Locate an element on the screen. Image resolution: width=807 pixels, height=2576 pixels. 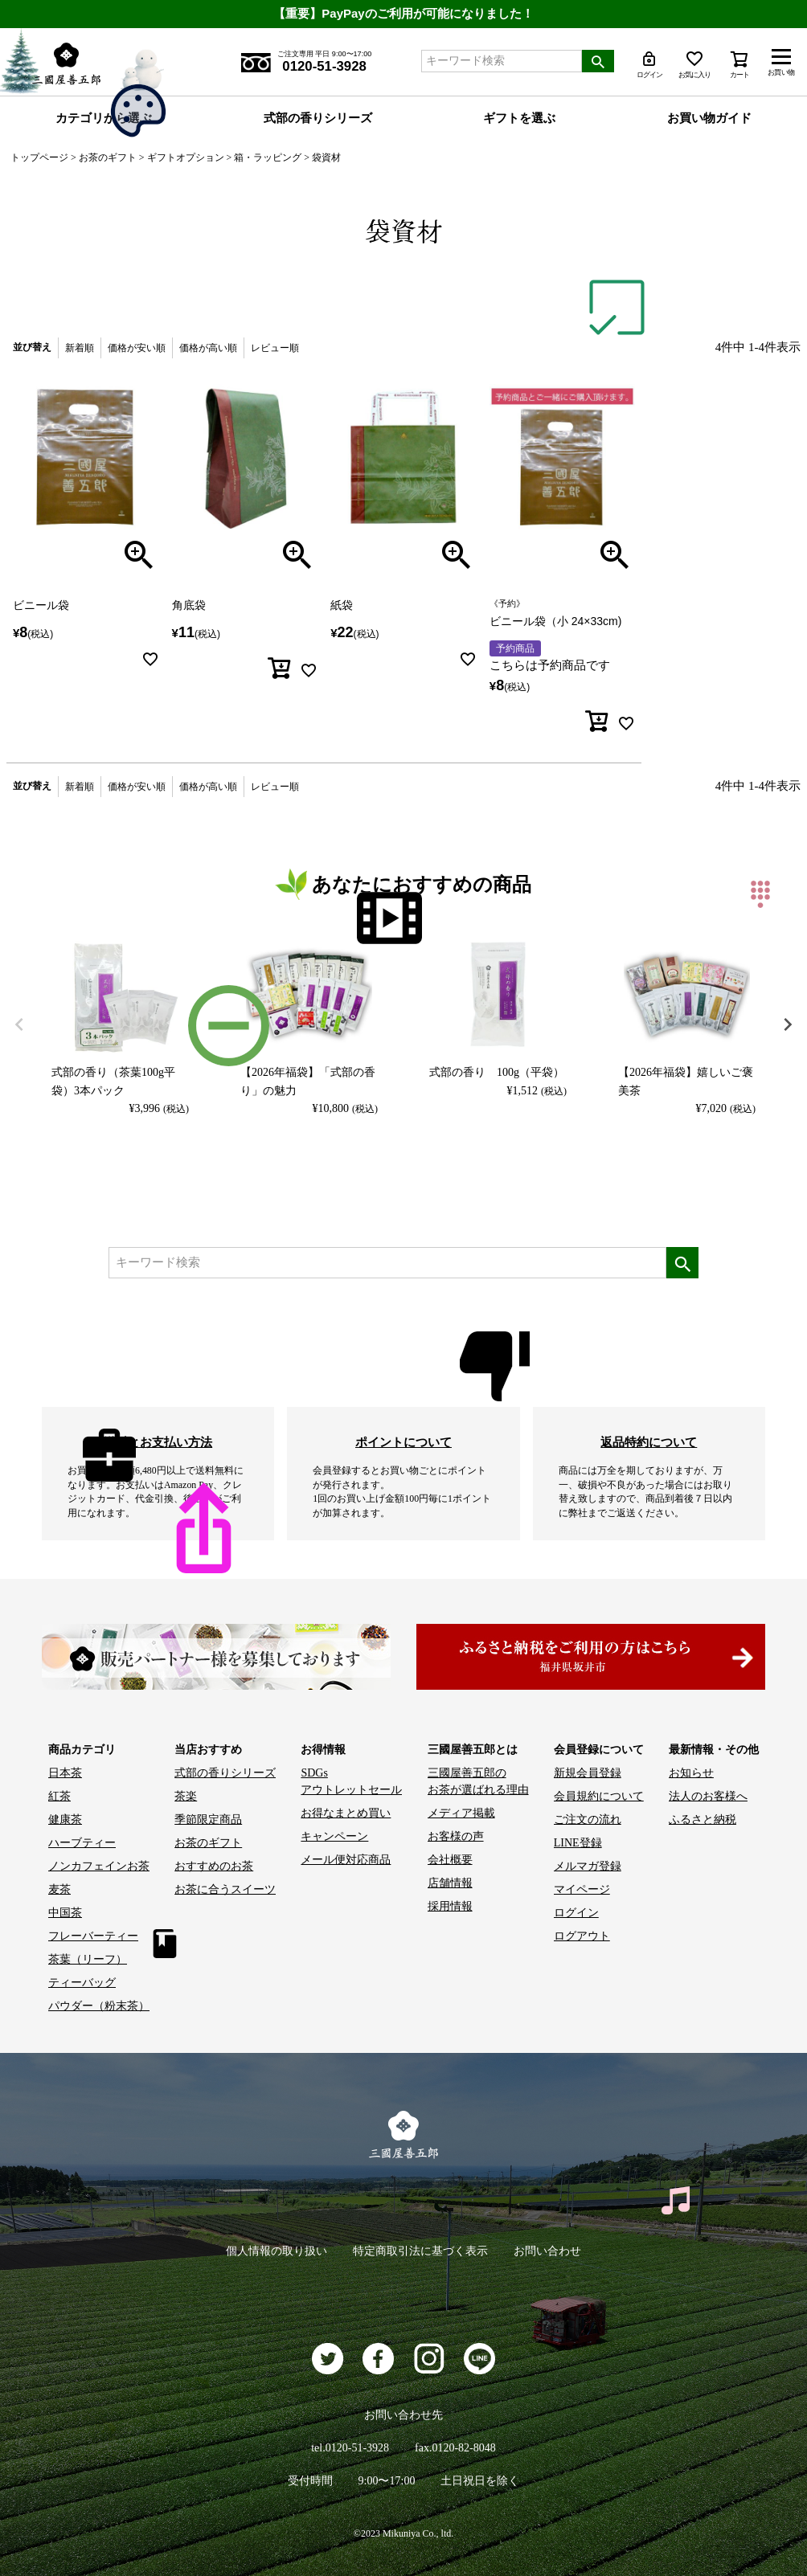
view your portfolio or work samples is located at coordinates (109, 1455).